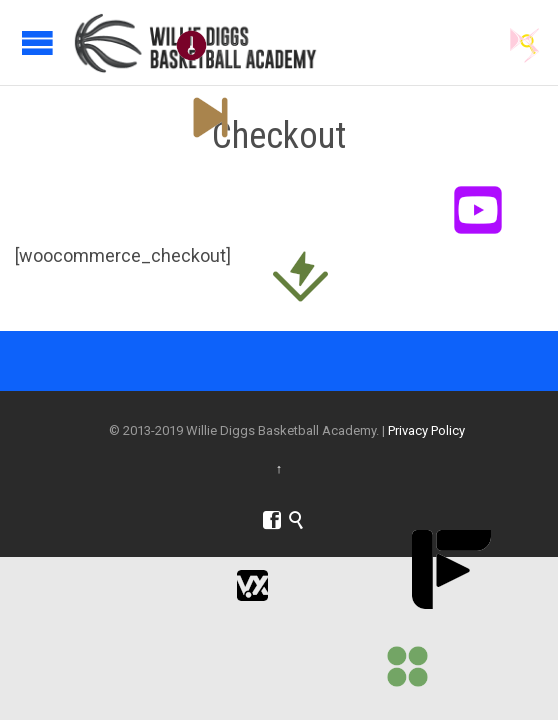 Image resolution: width=558 pixels, height=720 pixels. I want to click on open FreeTube app, so click(451, 569).